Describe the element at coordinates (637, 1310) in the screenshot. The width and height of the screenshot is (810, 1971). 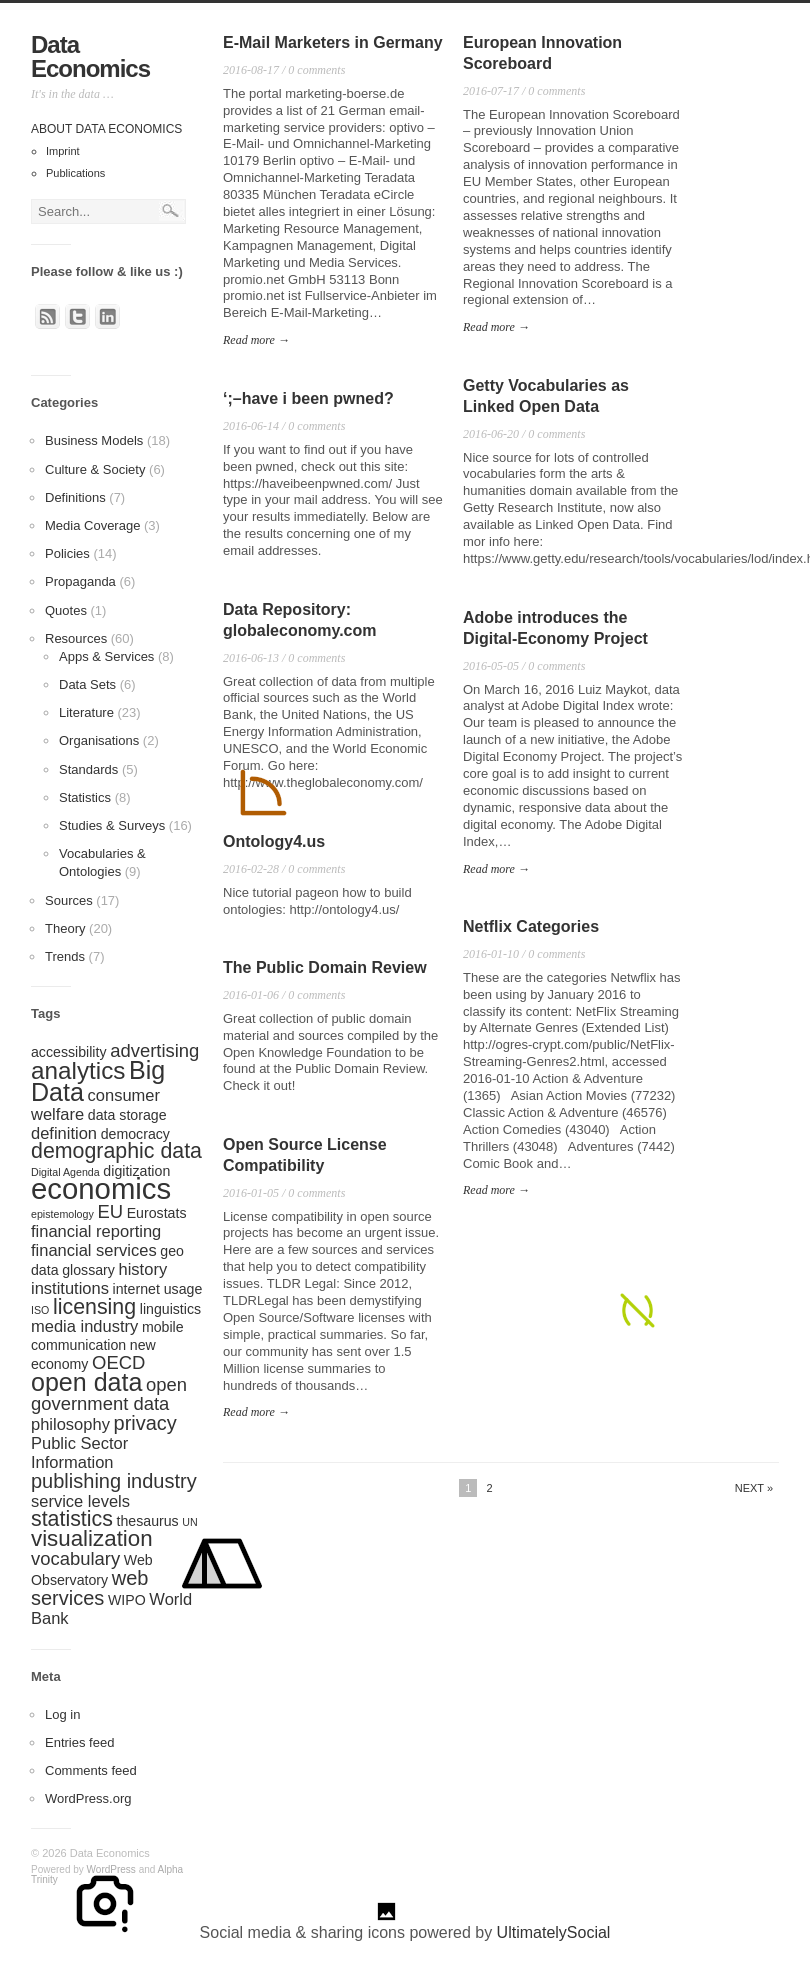
I see `disable grouping or parentheses in formula` at that location.